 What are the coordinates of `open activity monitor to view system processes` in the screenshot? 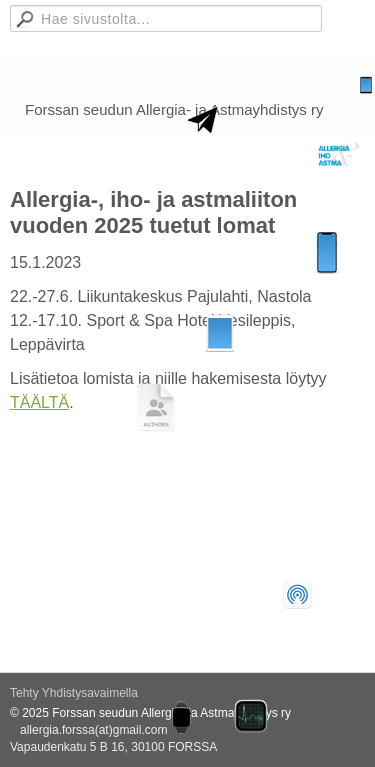 It's located at (251, 716).